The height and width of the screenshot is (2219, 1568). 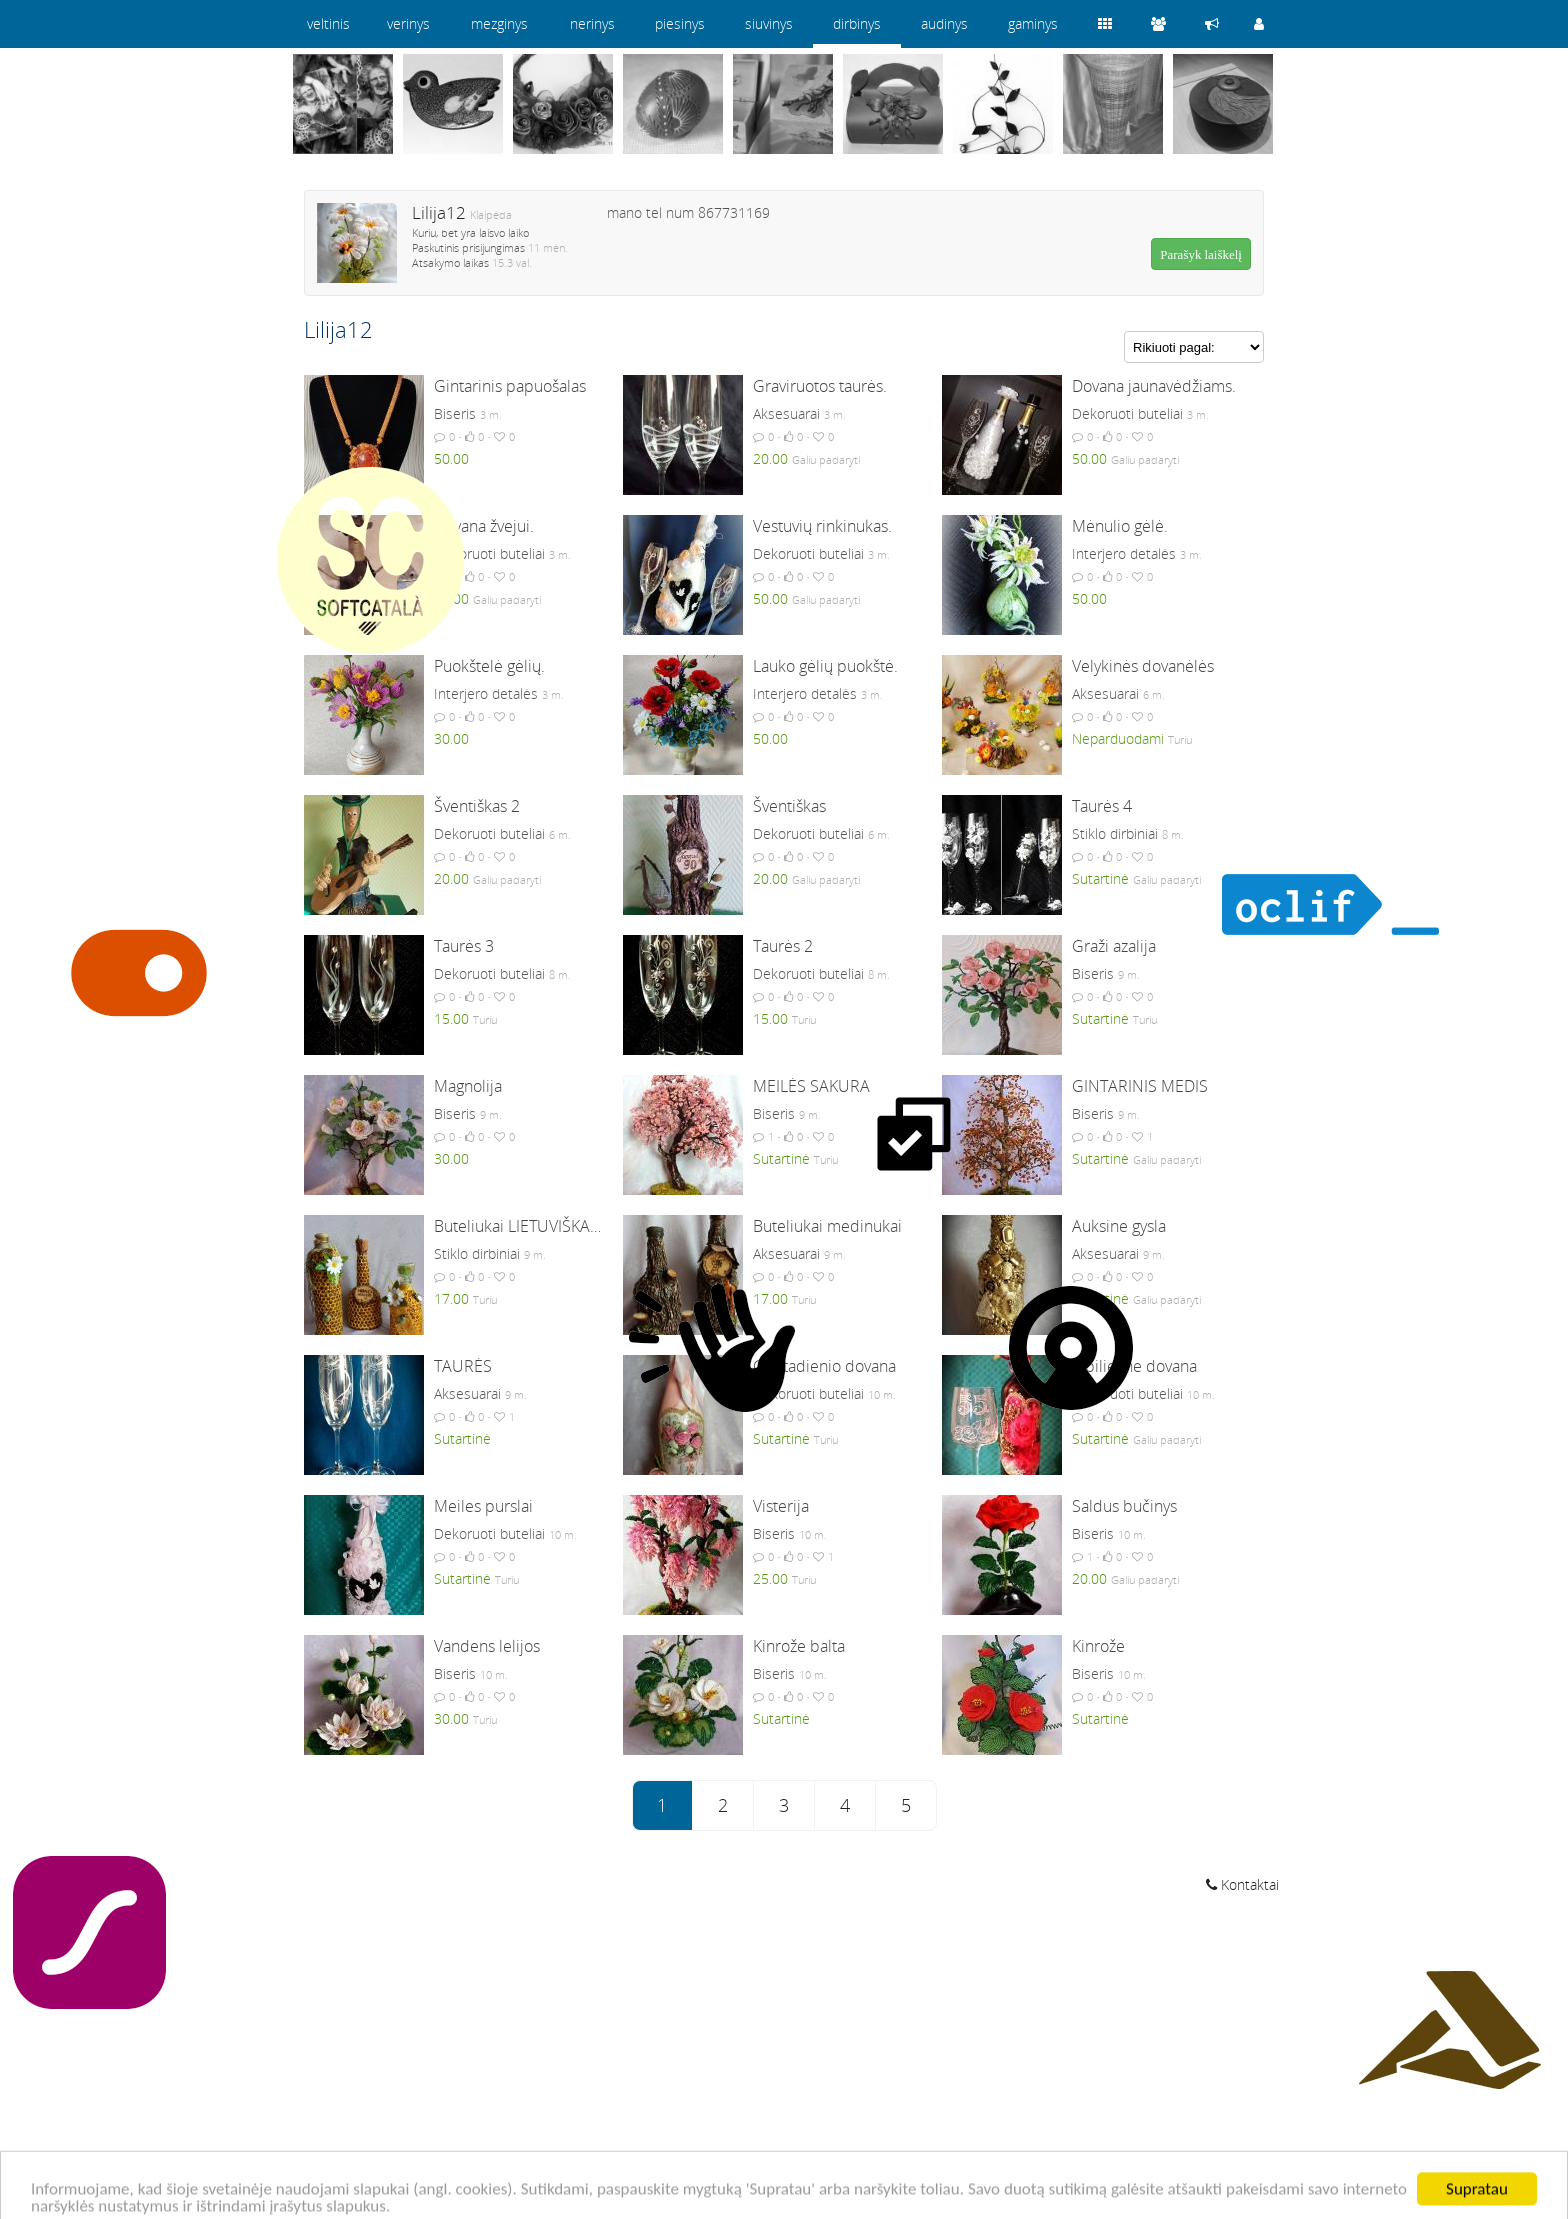 I want to click on select multiple items at once, so click(x=914, y=1134).